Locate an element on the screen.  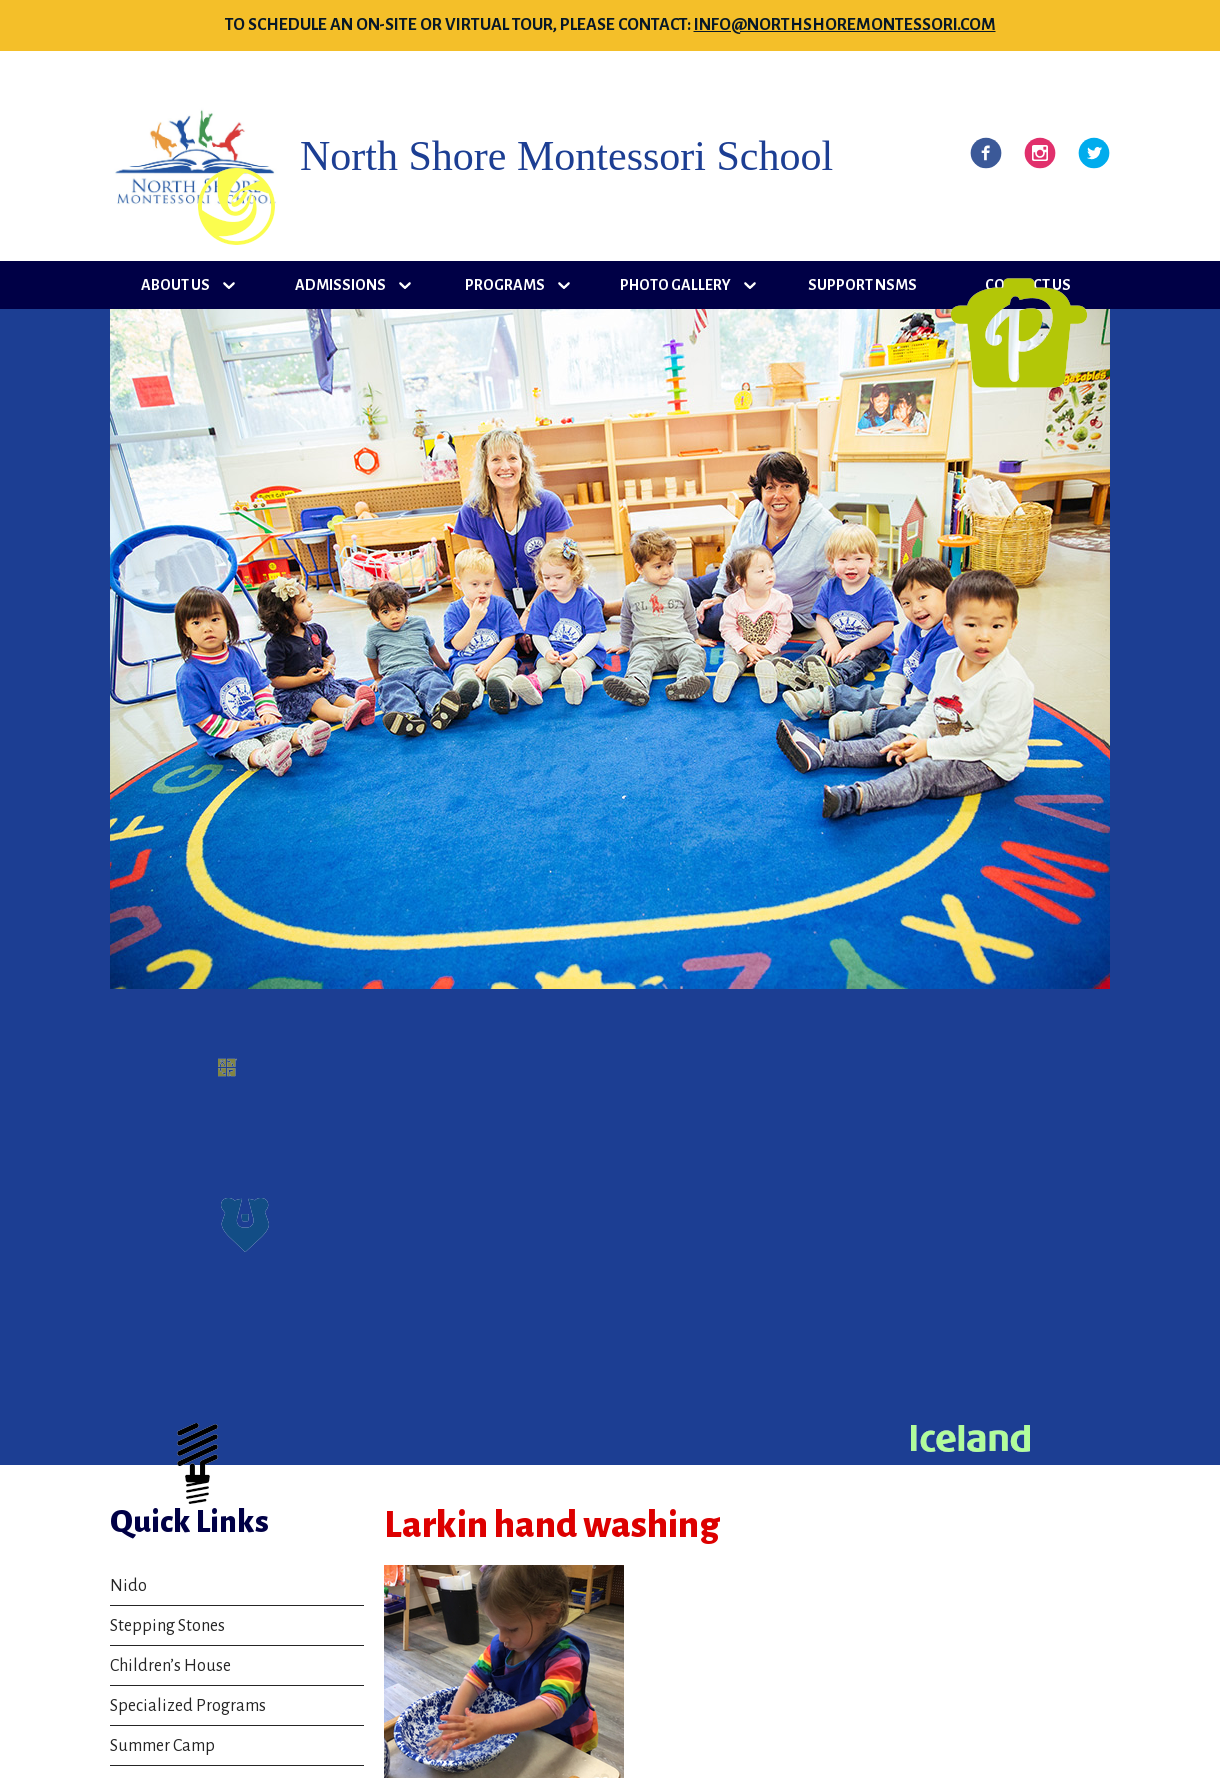
open the Uptime Kuma monitoring dashboard is located at coordinates (245, 1225).